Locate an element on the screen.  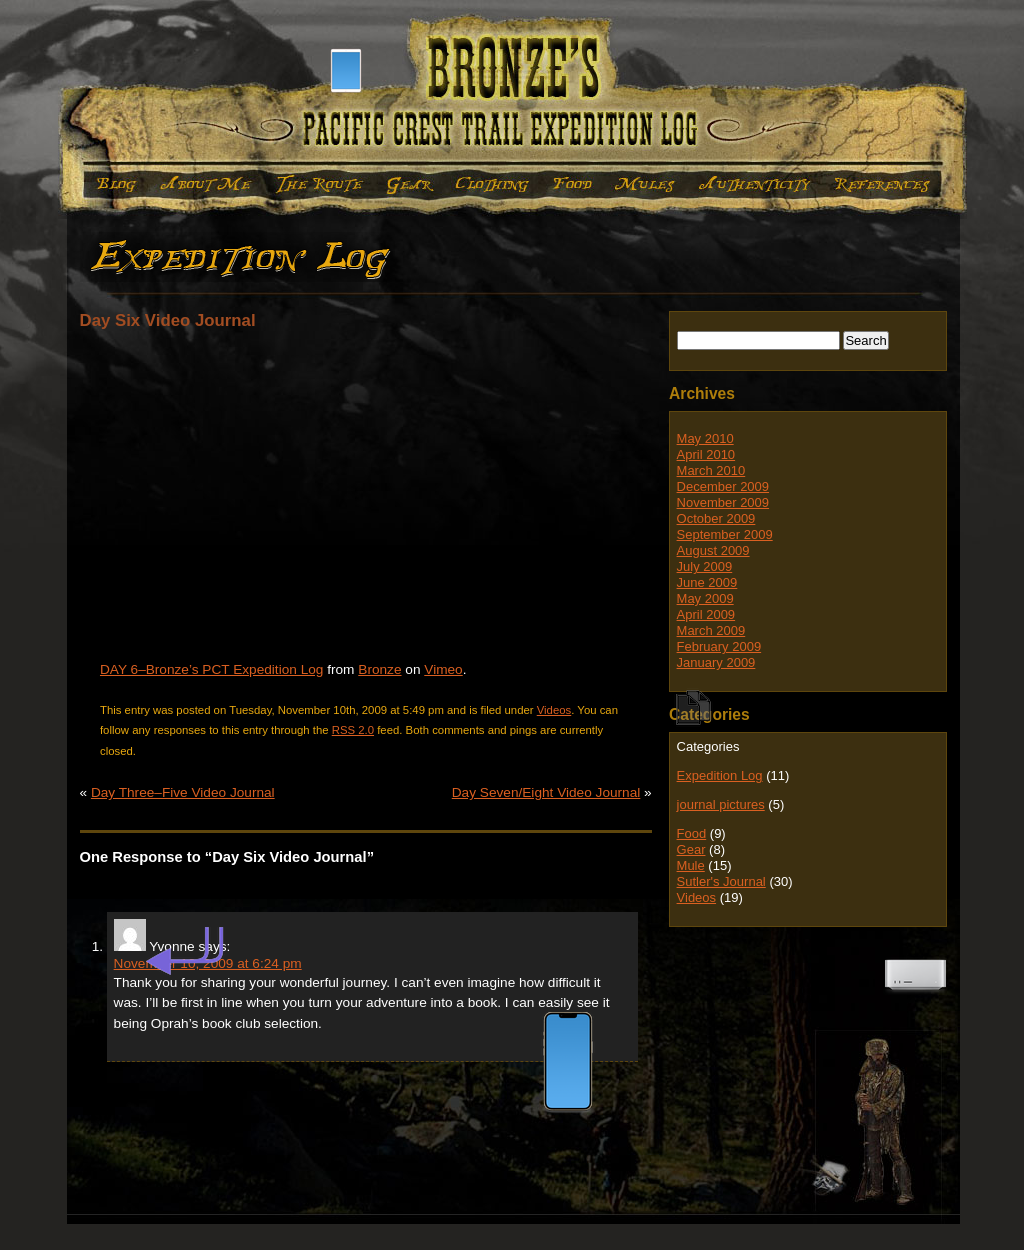
mac studio desktop computer is located at coordinates (915, 973).